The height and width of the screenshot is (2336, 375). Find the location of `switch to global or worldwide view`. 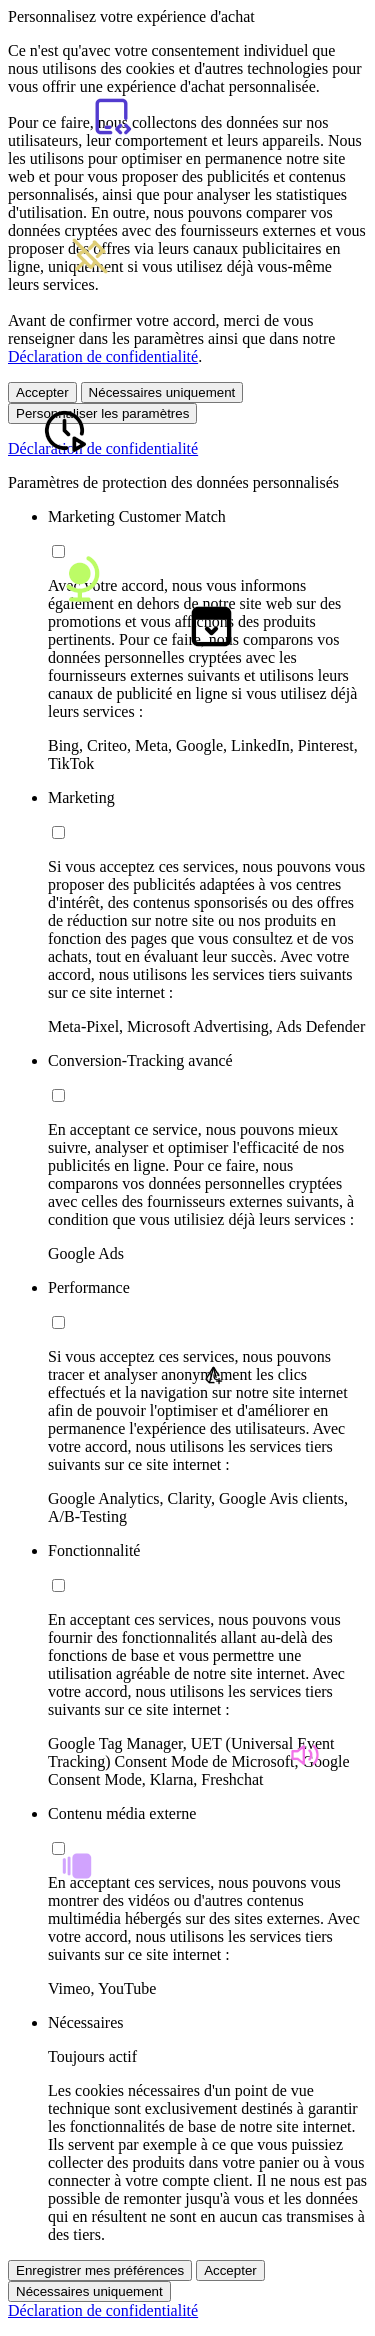

switch to global or worldwide view is located at coordinates (82, 580).